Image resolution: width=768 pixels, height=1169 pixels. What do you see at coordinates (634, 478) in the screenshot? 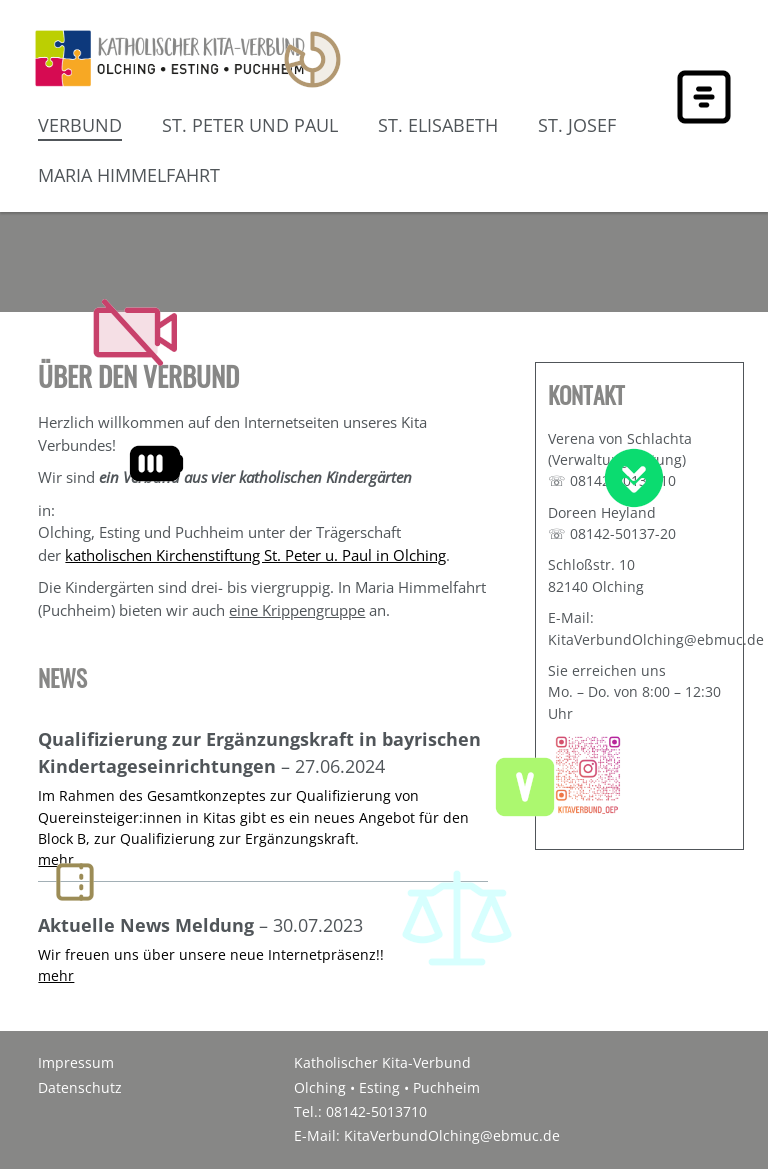
I see `expand to show more content below` at bounding box center [634, 478].